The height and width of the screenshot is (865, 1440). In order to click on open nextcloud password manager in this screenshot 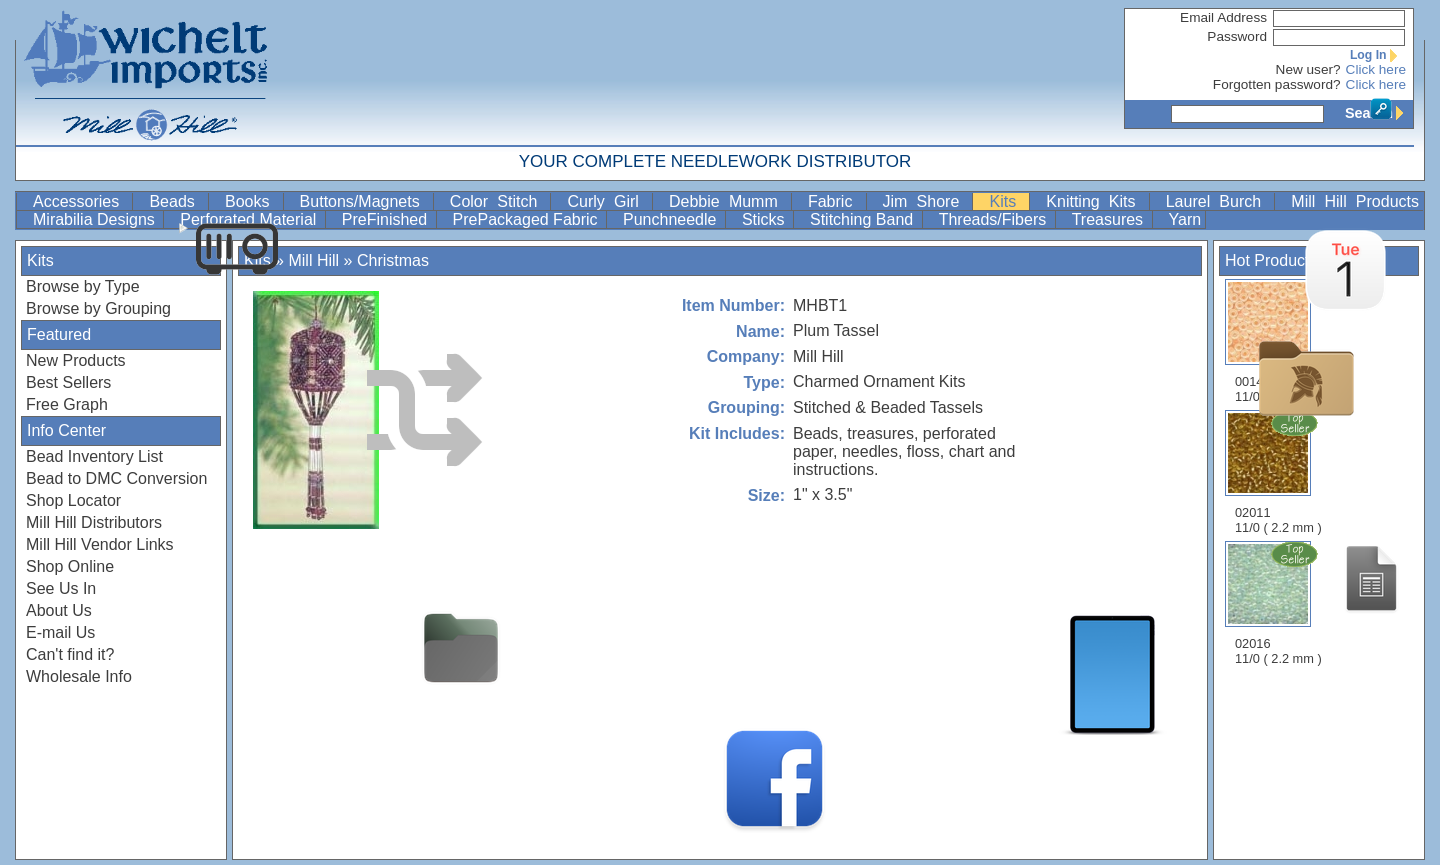, I will do `click(1381, 109)`.